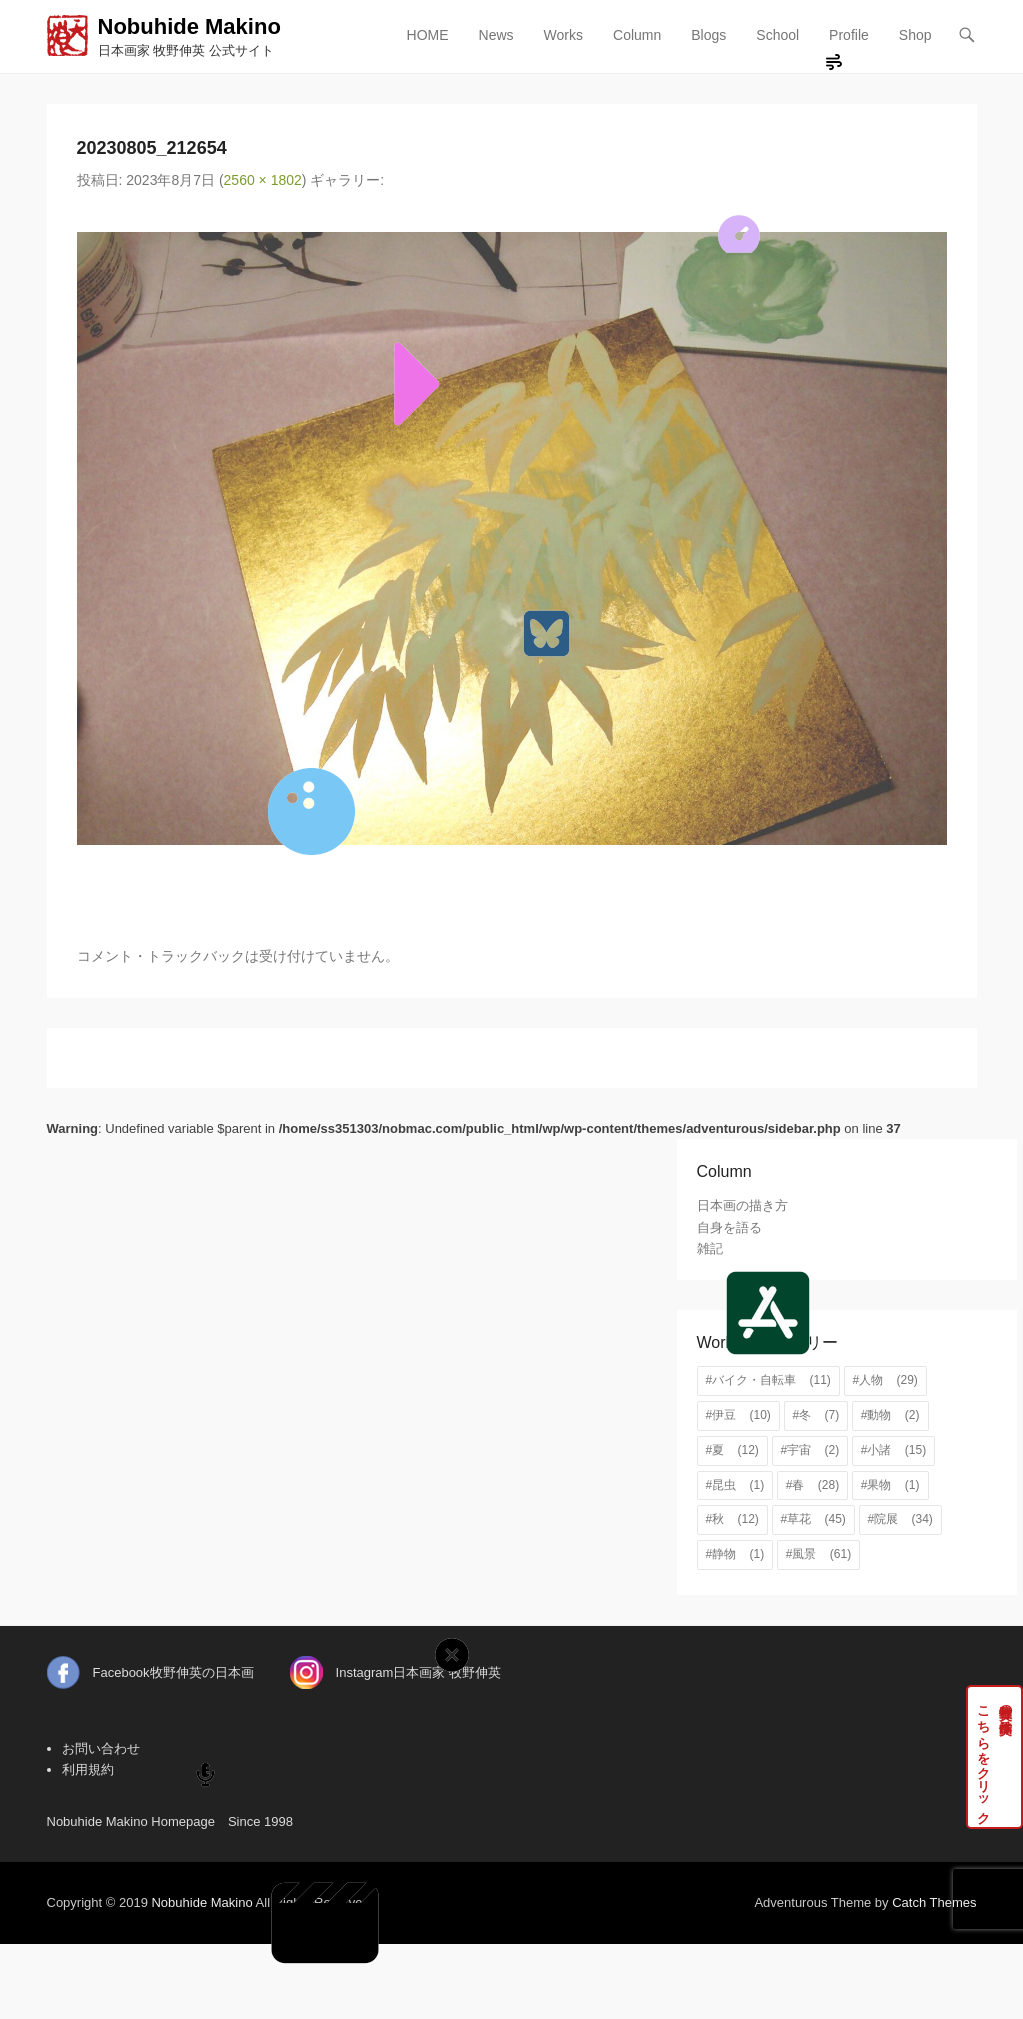 The image size is (1023, 2019). Describe the element at coordinates (413, 384) in the screenshot. I see `navigate to the next item or screen` at that location.